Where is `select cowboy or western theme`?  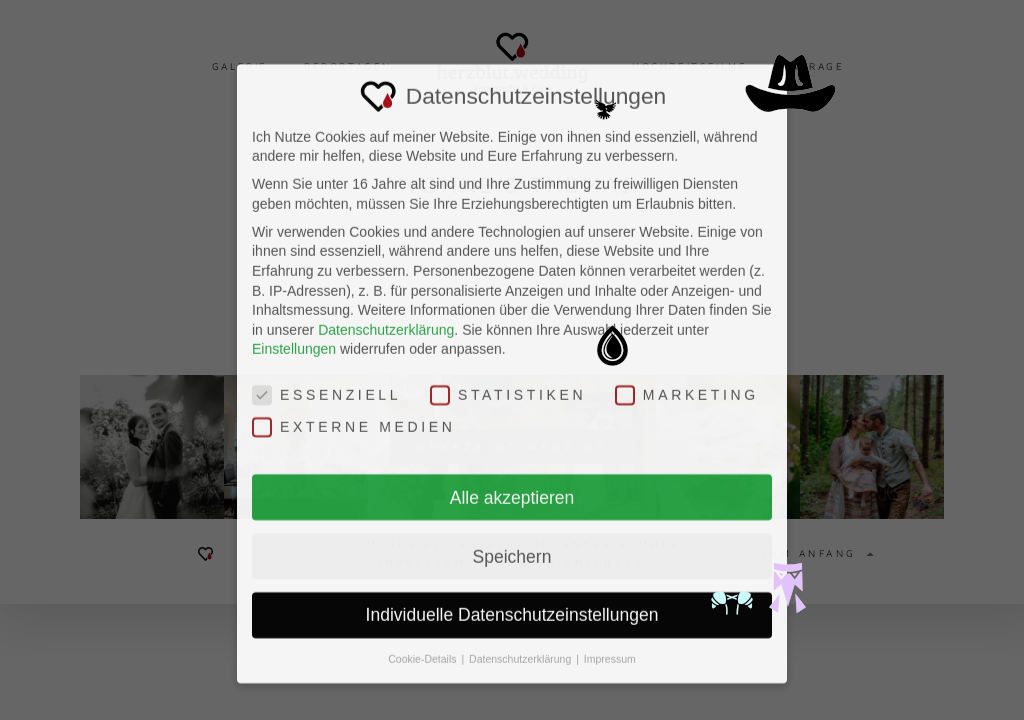 select cowboy or western theme is located at coordinates (790, 83).